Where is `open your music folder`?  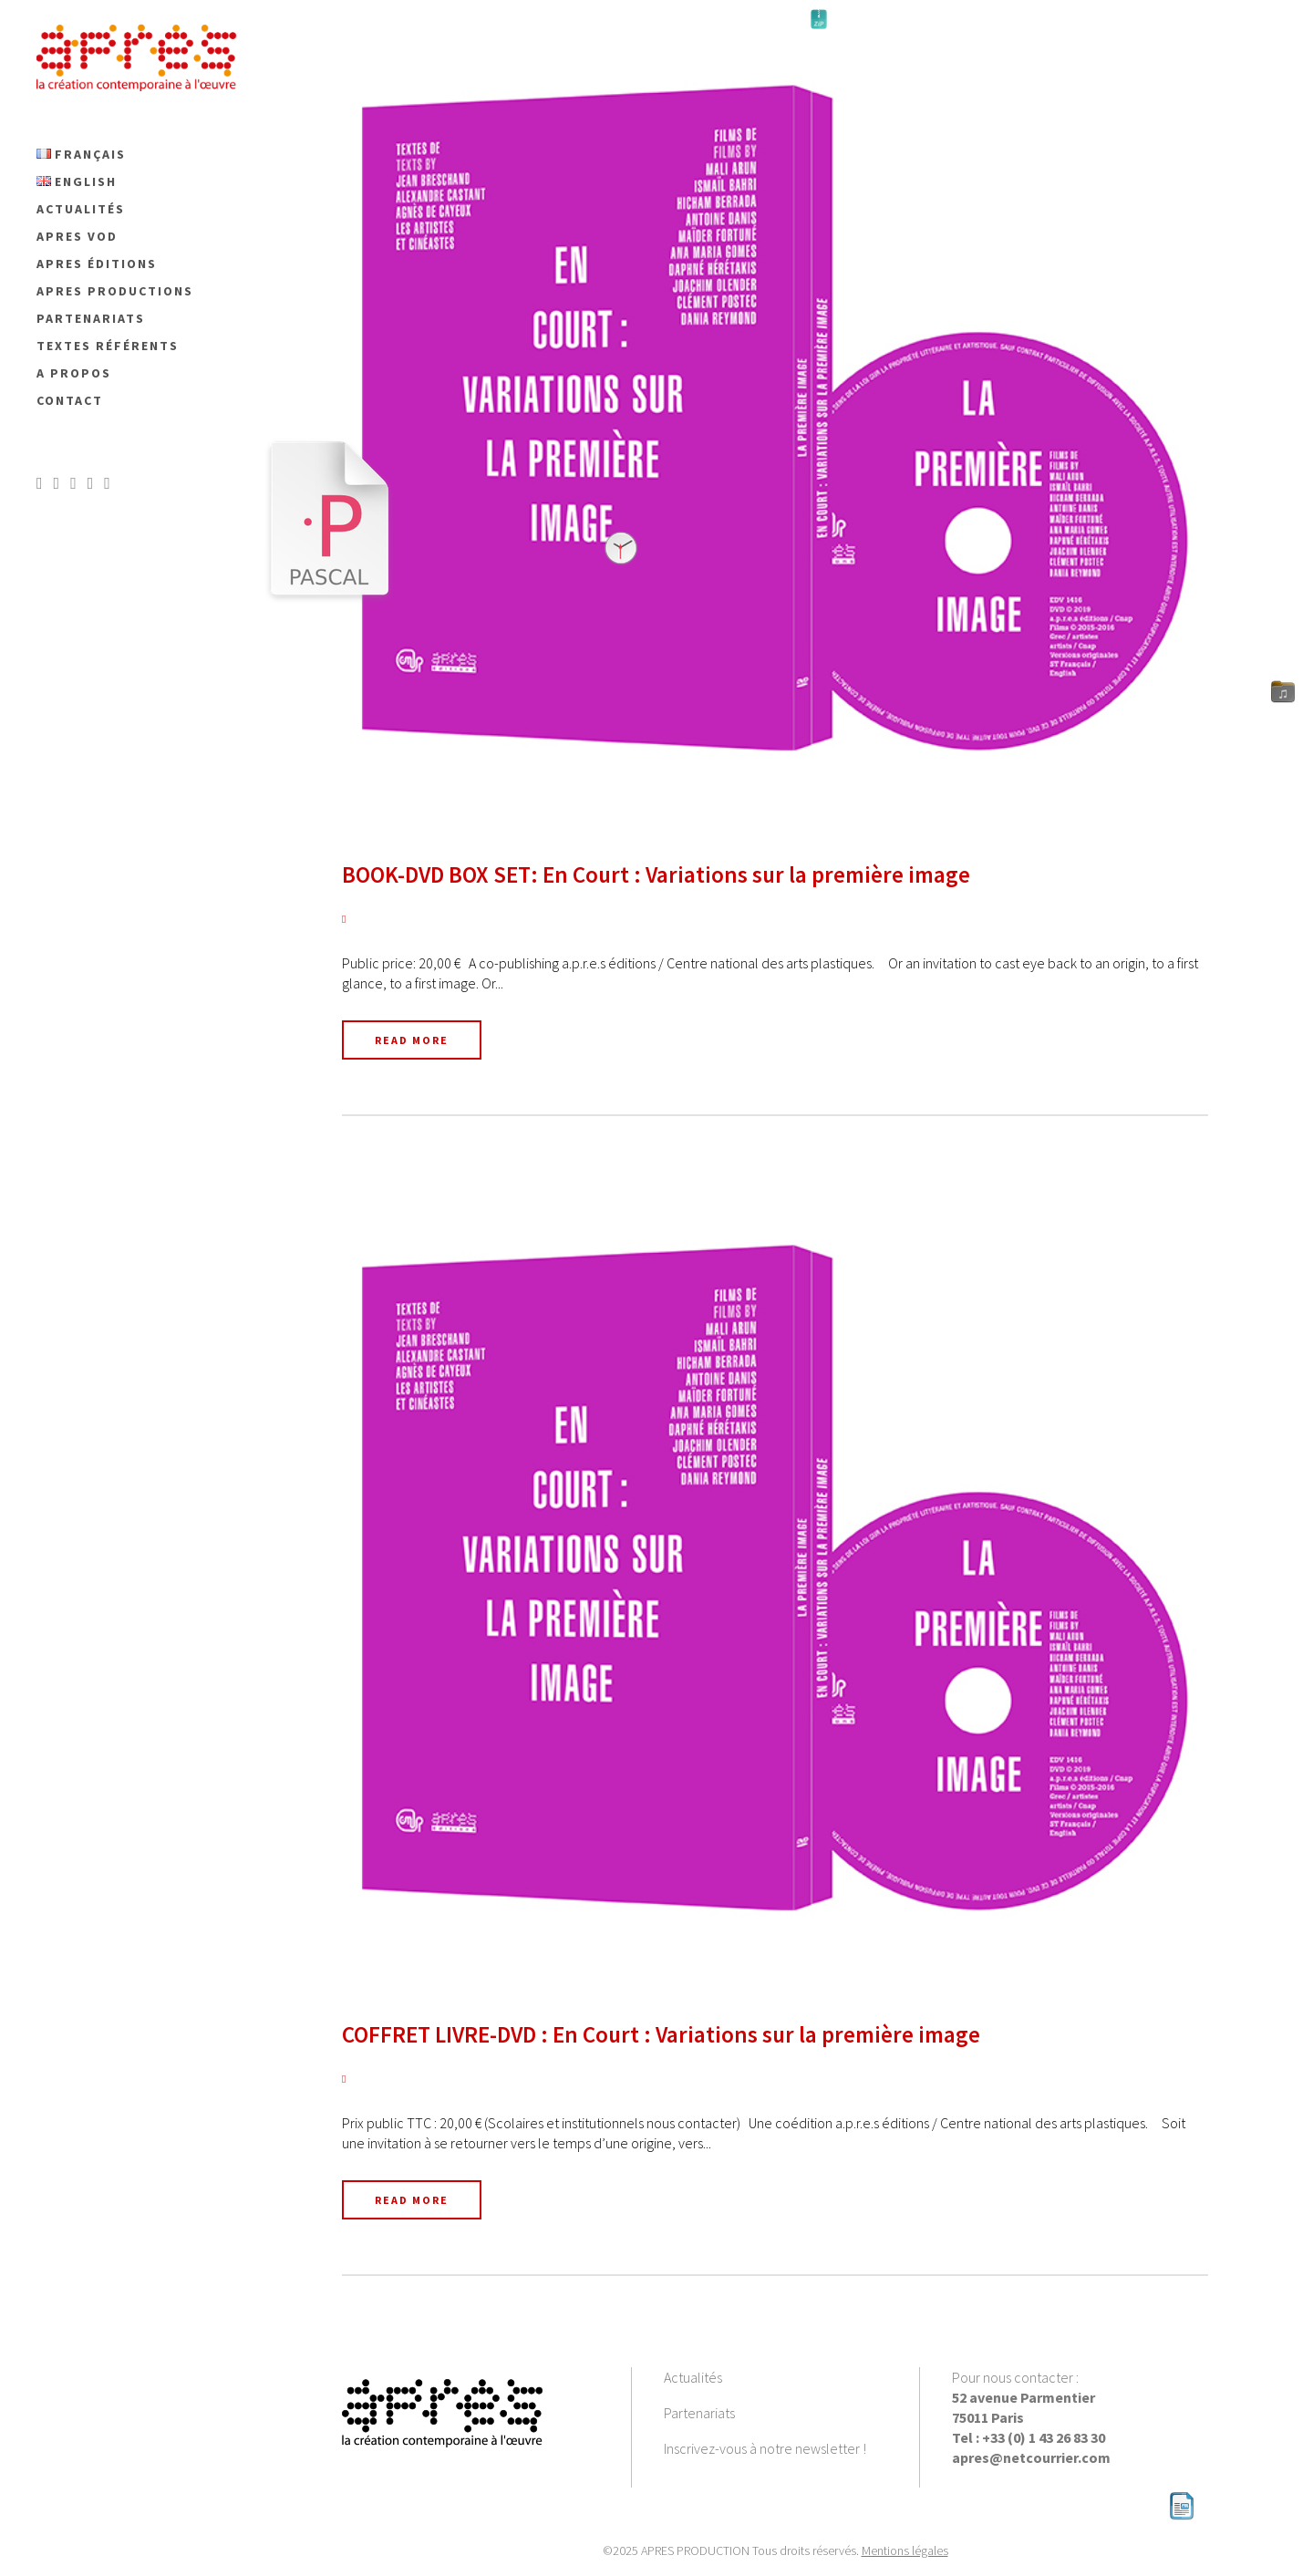 open your music folder is located at coordinates (1283, 691).